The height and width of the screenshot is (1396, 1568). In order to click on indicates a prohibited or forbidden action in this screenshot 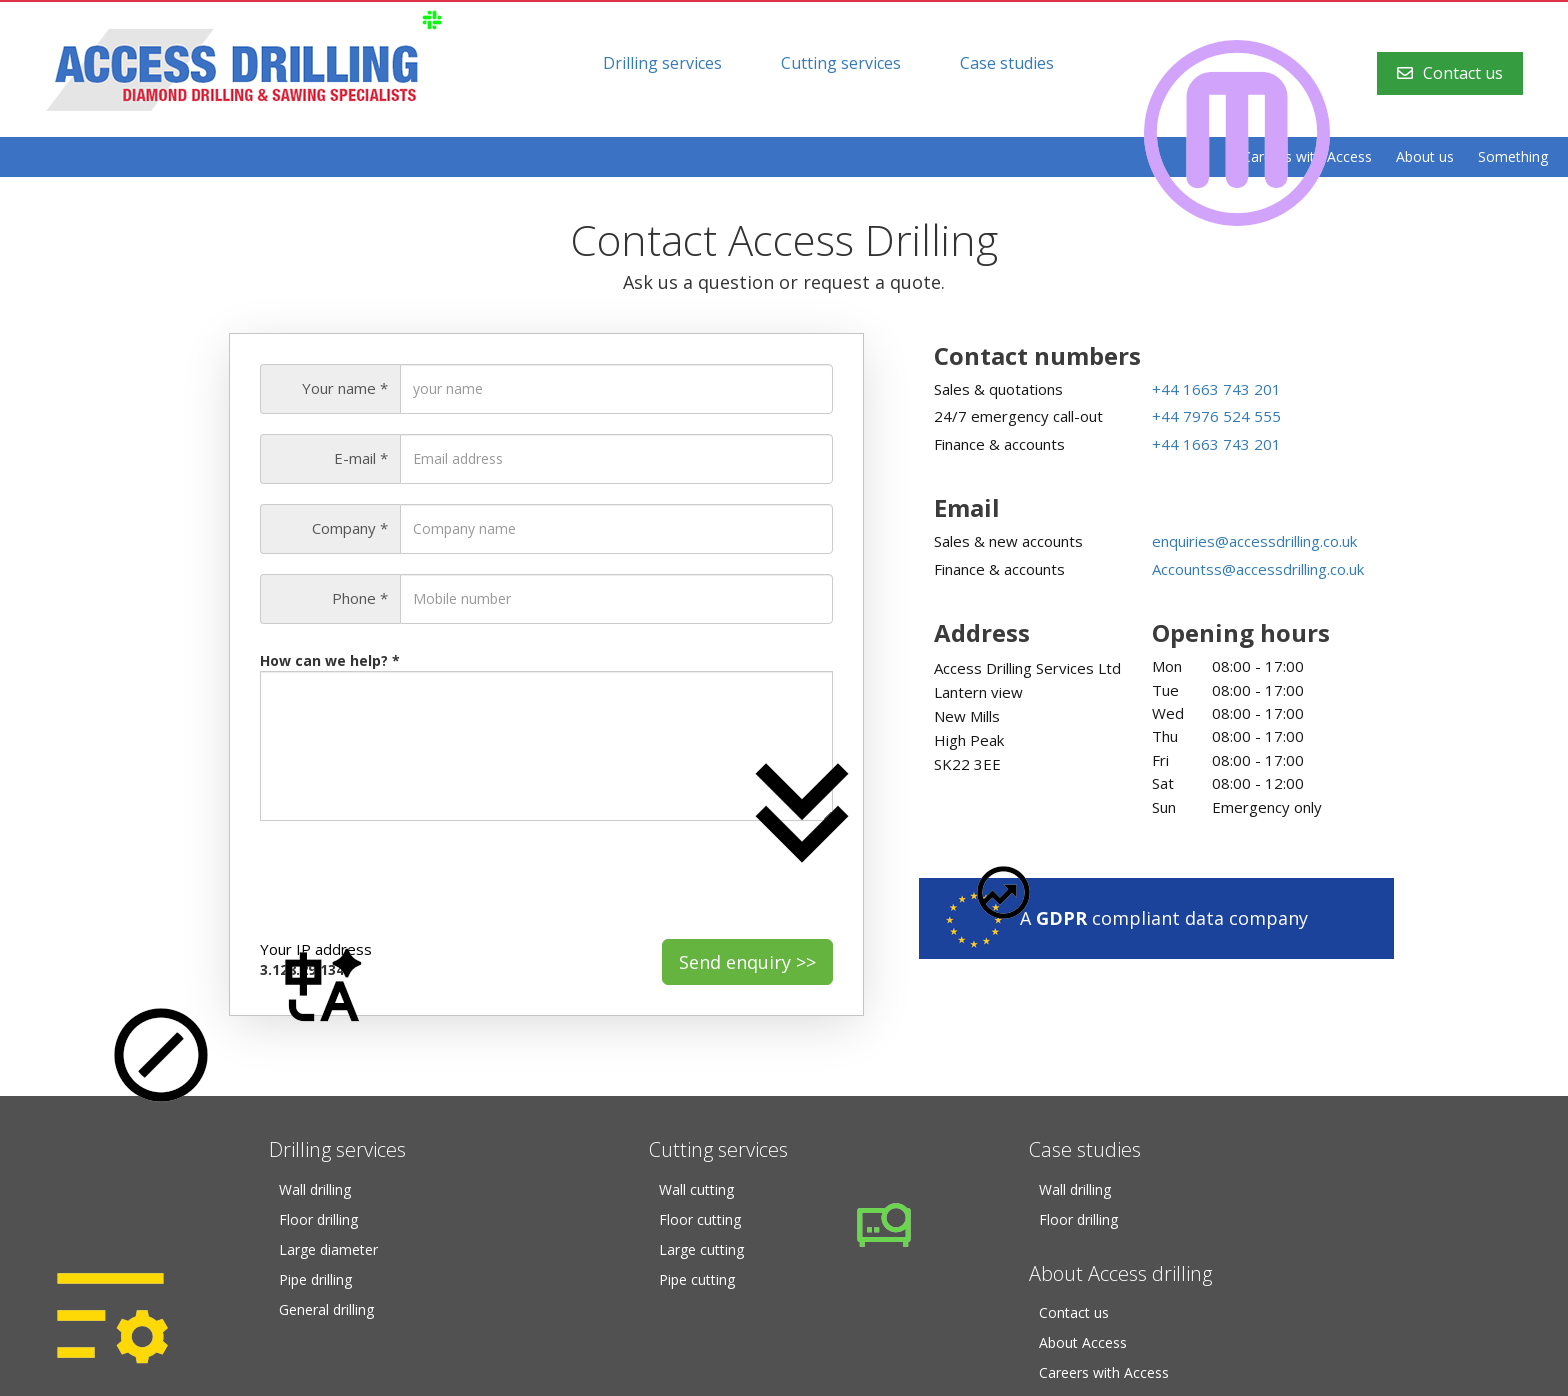, I will do `click(161, 1055)`.